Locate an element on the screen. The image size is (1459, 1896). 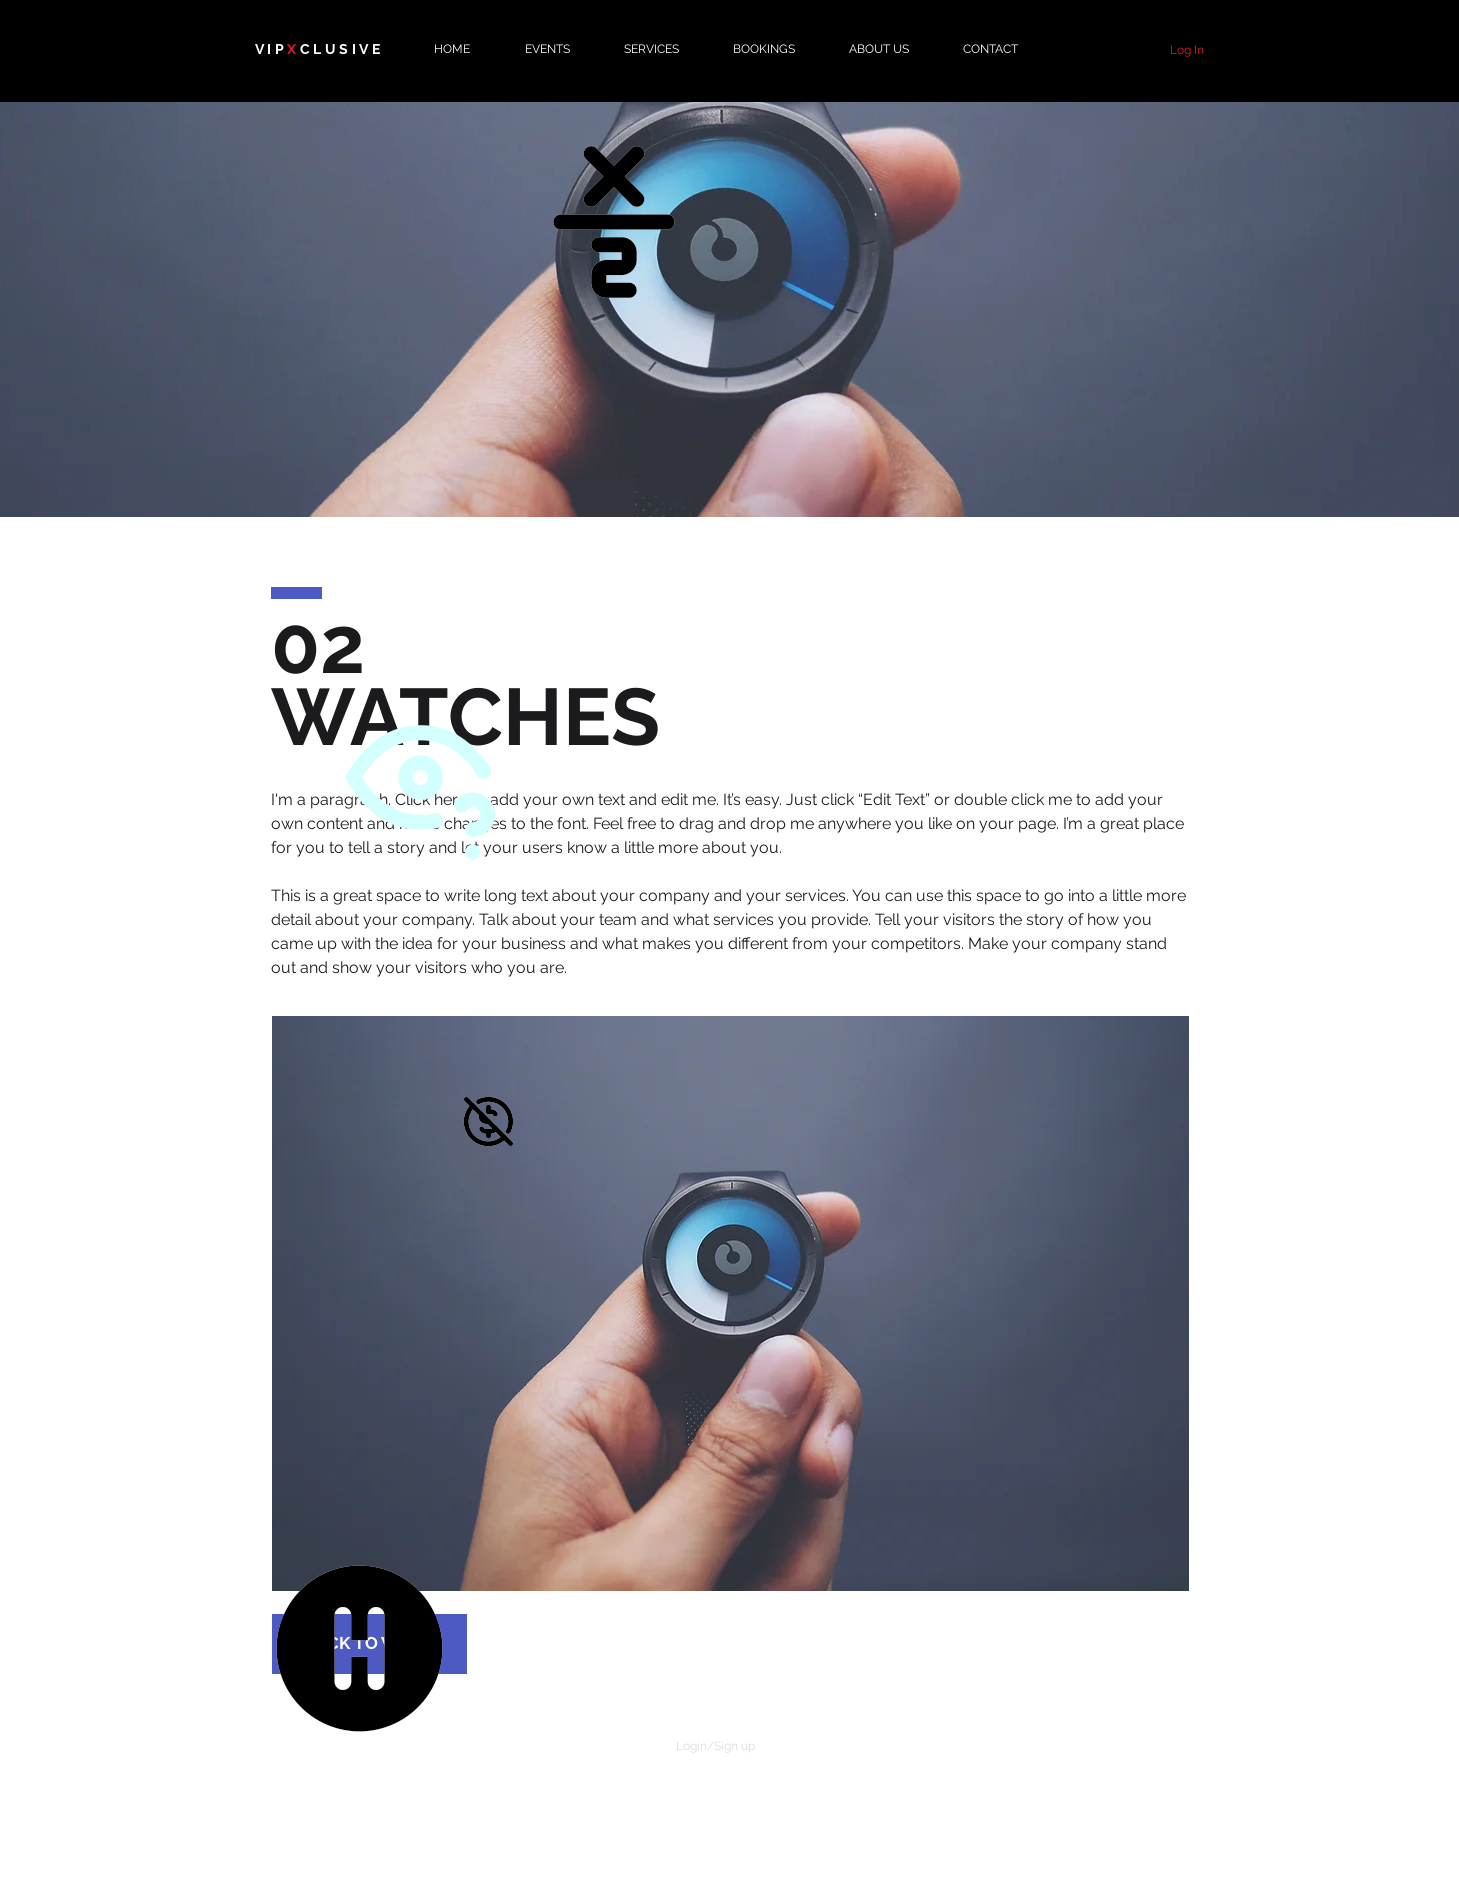
check visibility settings or status is located at coordinates (420, 777).